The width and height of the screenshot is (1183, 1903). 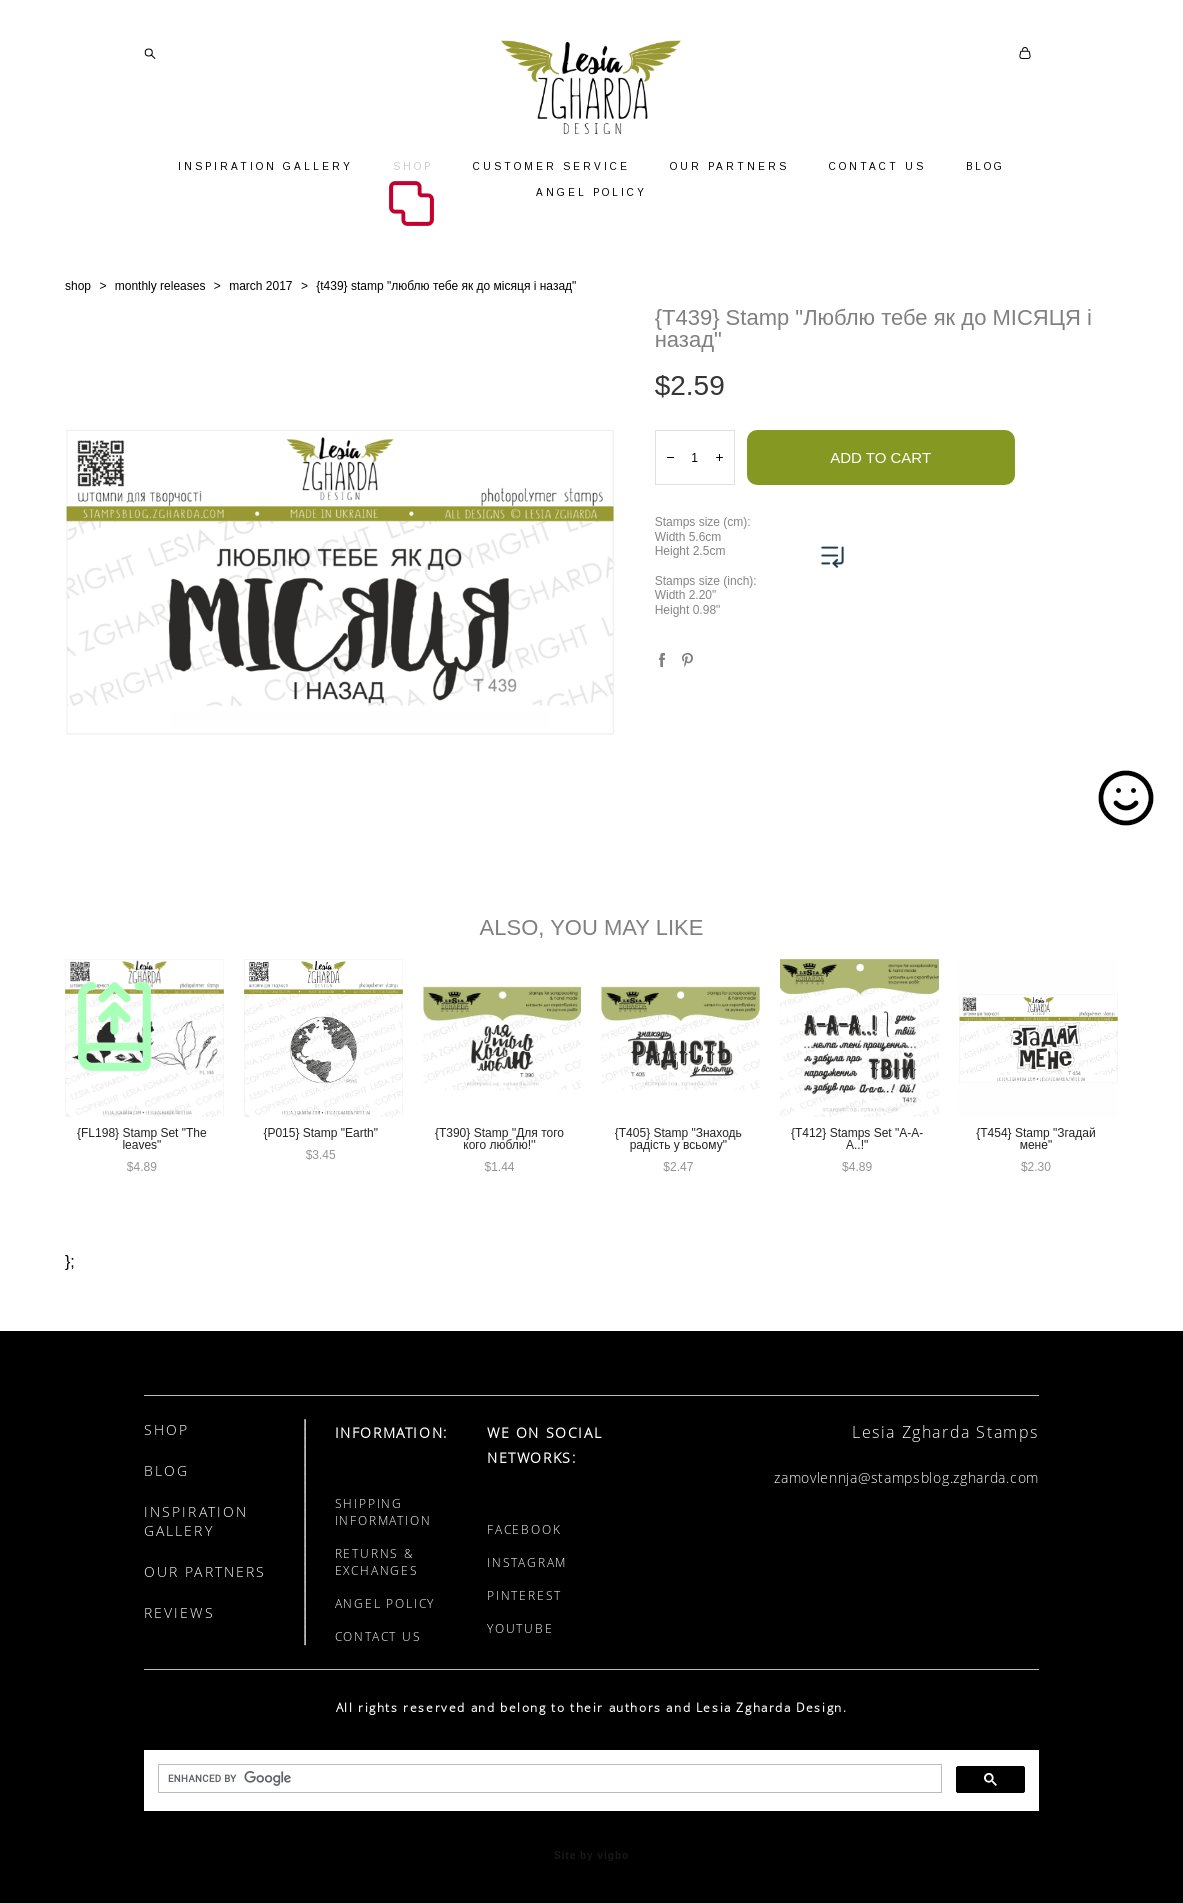 What do you see at coordinates (832, 555) in the screenshot?
I see `move item to end of list` at bounding box center [832, 555].